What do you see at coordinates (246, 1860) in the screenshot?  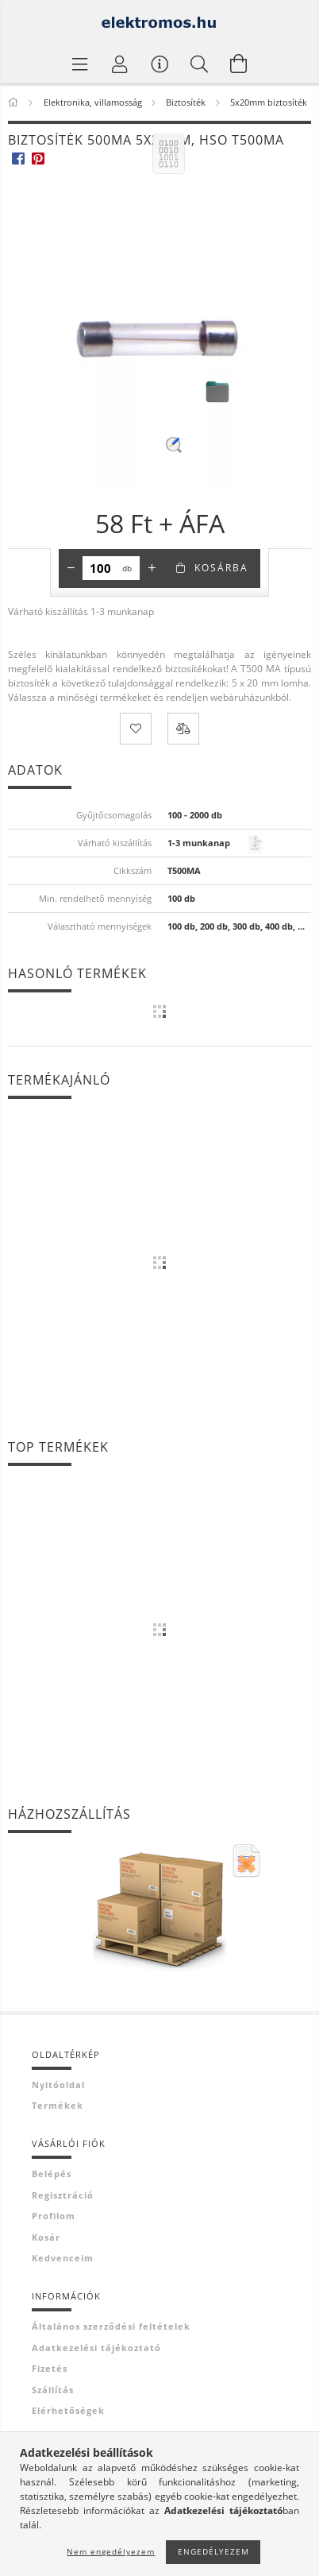 I see `a patch or diff file for code changes` at bounding box center [246, 1860].